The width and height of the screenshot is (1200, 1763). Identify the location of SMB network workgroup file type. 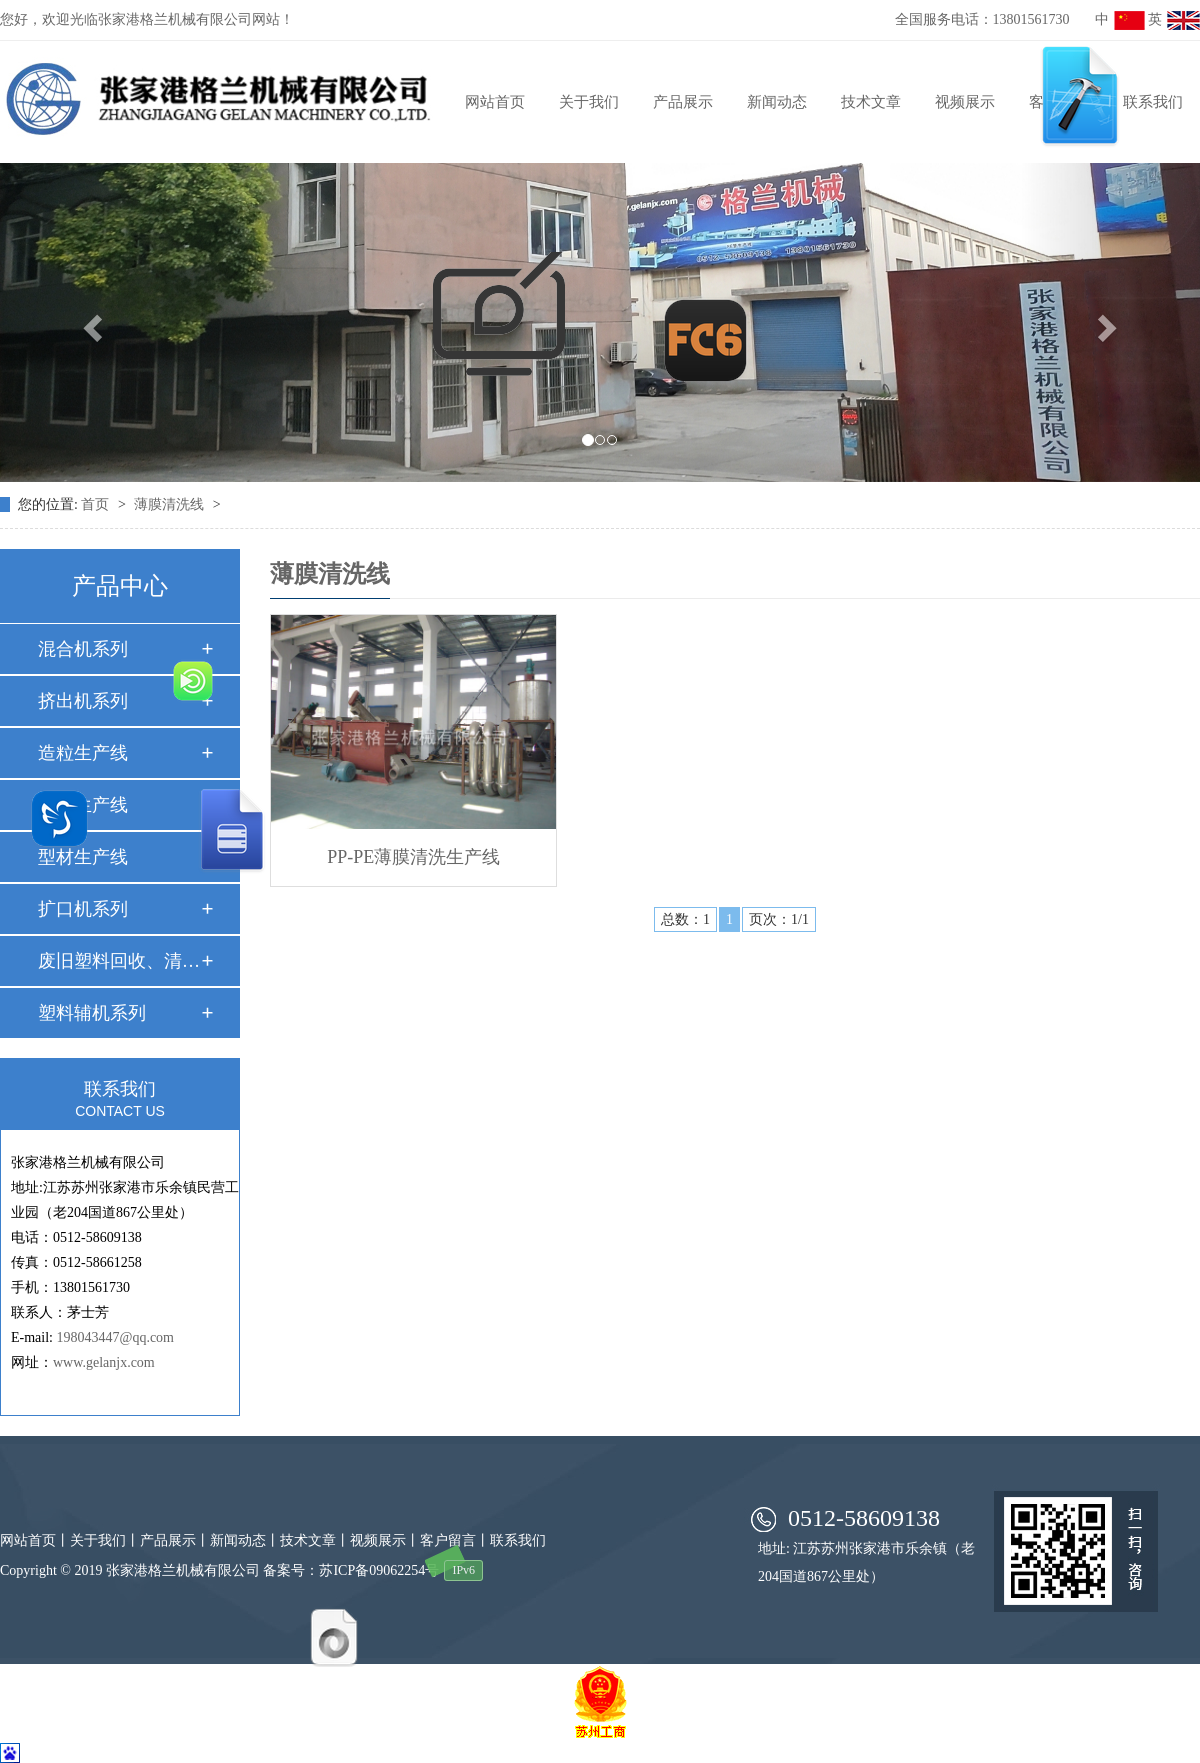
(232, 831).